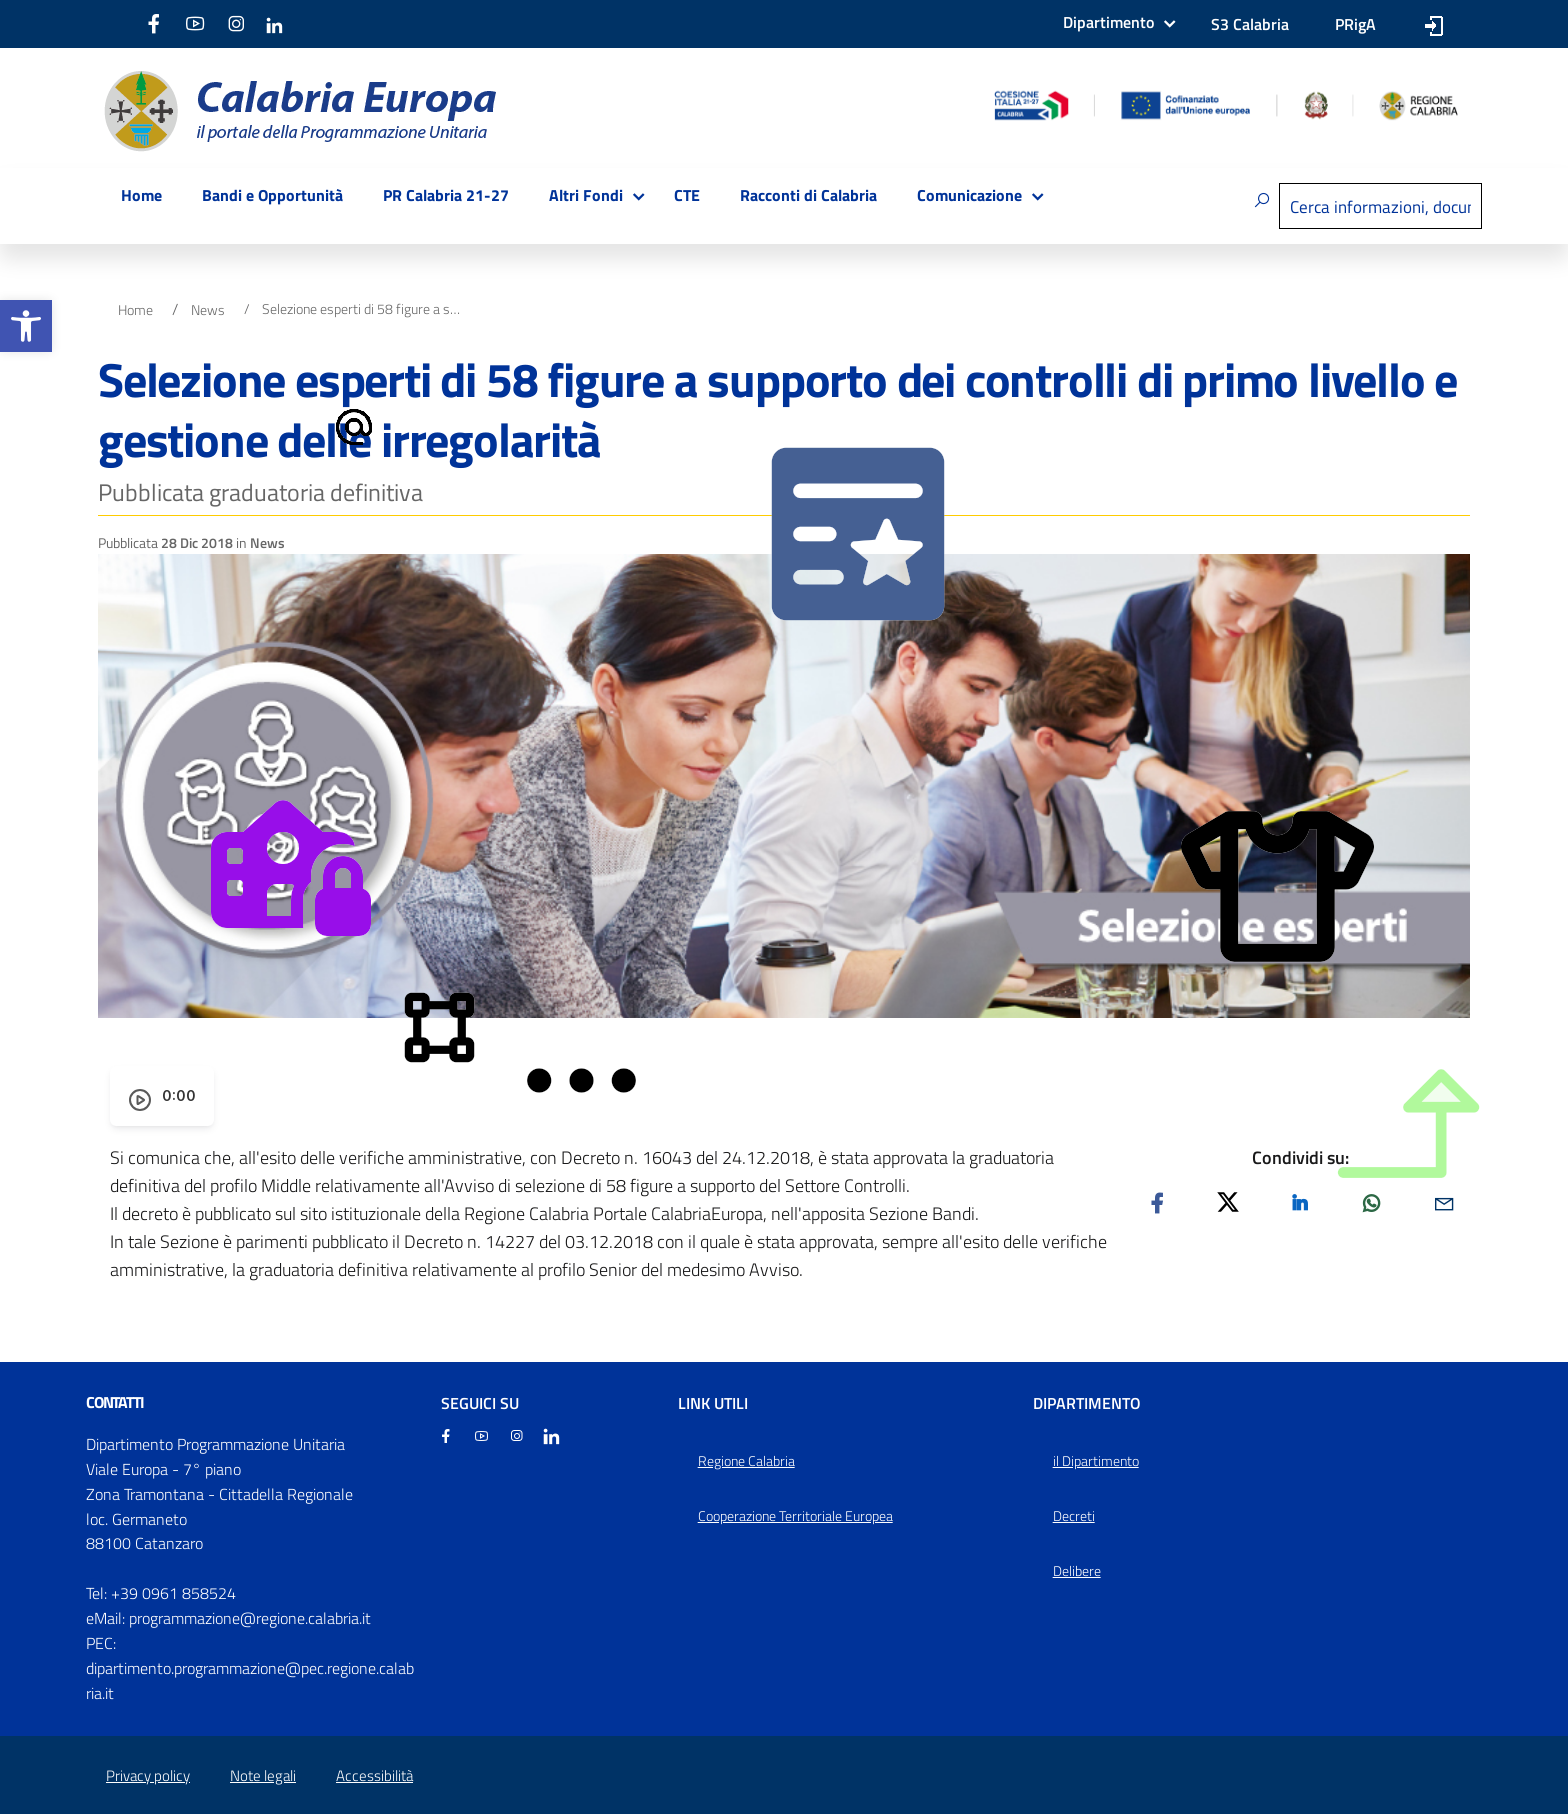 This screenshot has width=1568, height=1814. Describe the element at coordinates (1414, 1129) in the screenshot. I see `redirect or forward content upward` at that location.